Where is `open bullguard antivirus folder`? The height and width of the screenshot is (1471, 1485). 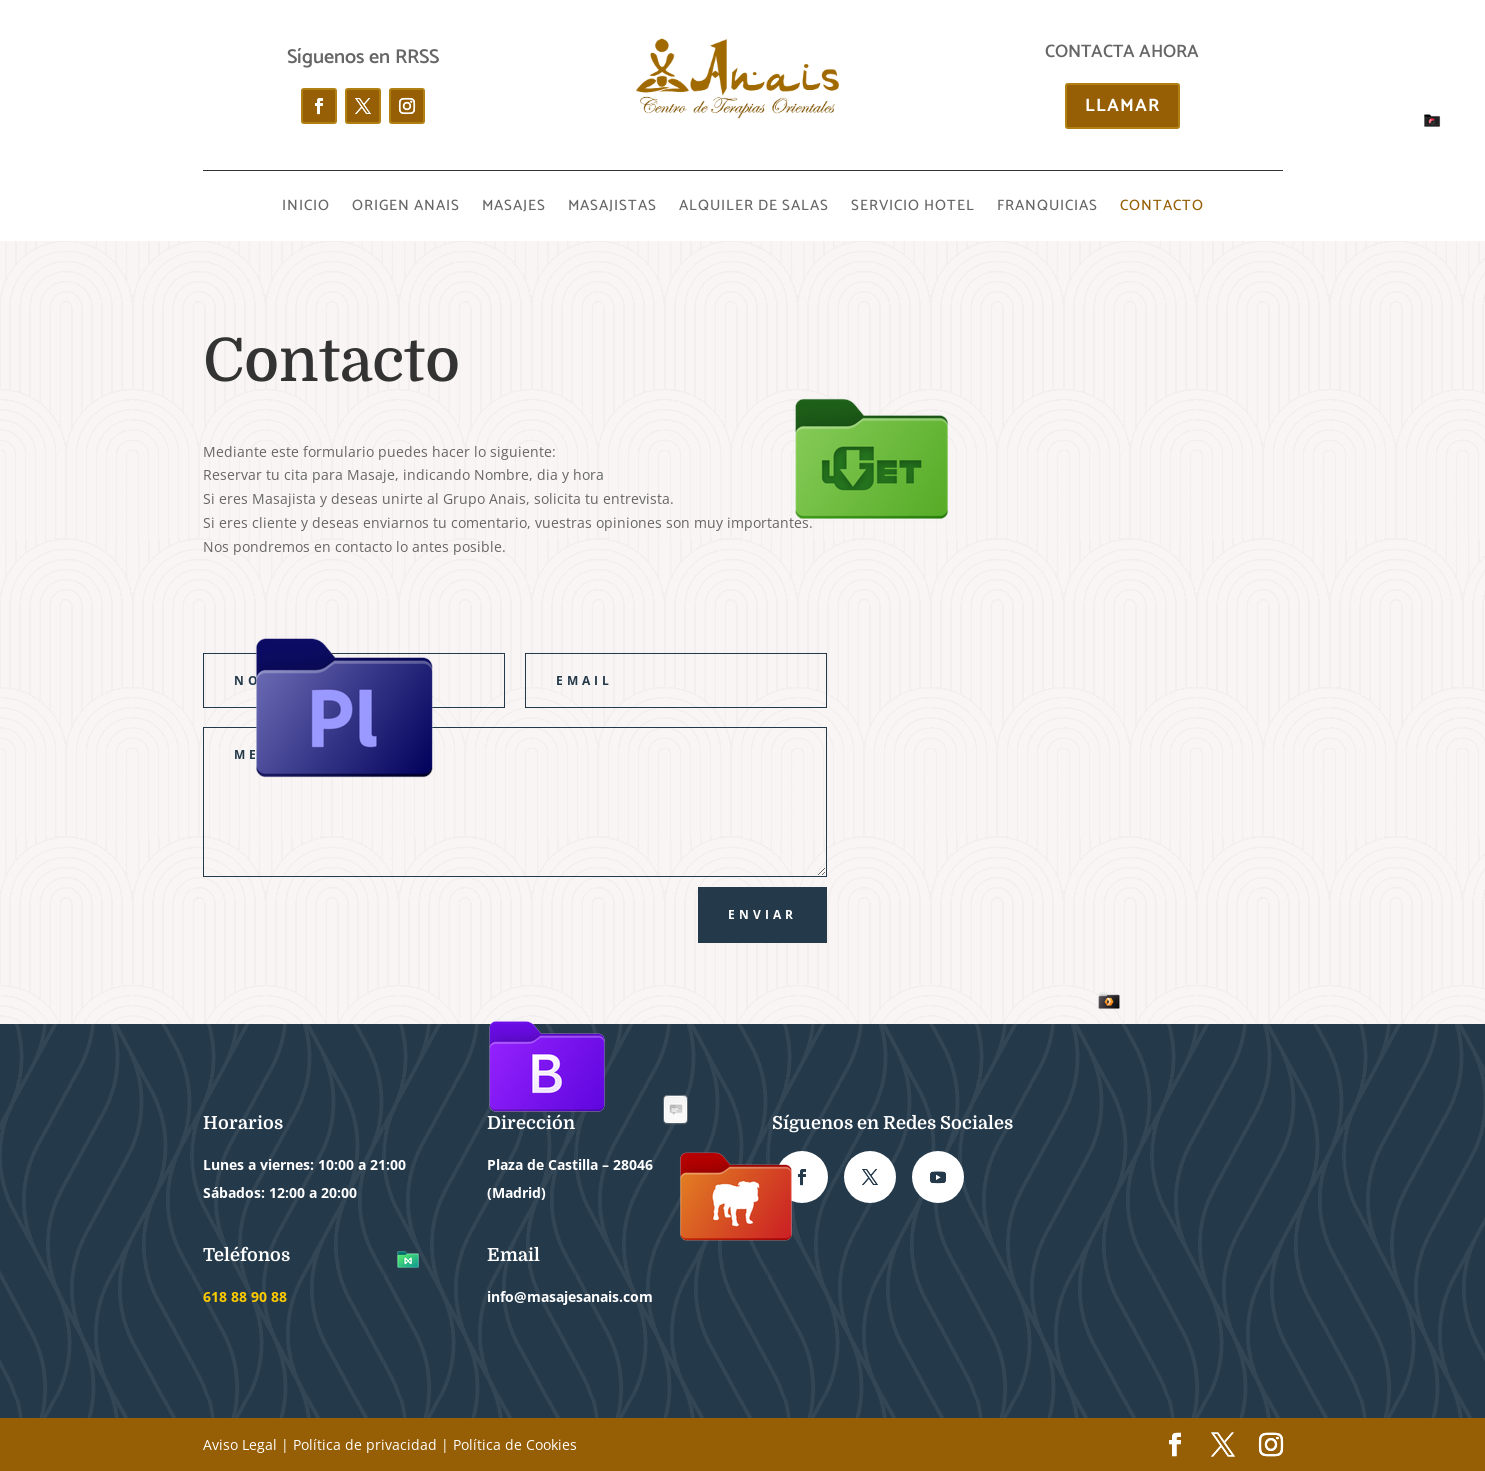 open bullguard antivirus folder is located at coordinates (735, 1199).